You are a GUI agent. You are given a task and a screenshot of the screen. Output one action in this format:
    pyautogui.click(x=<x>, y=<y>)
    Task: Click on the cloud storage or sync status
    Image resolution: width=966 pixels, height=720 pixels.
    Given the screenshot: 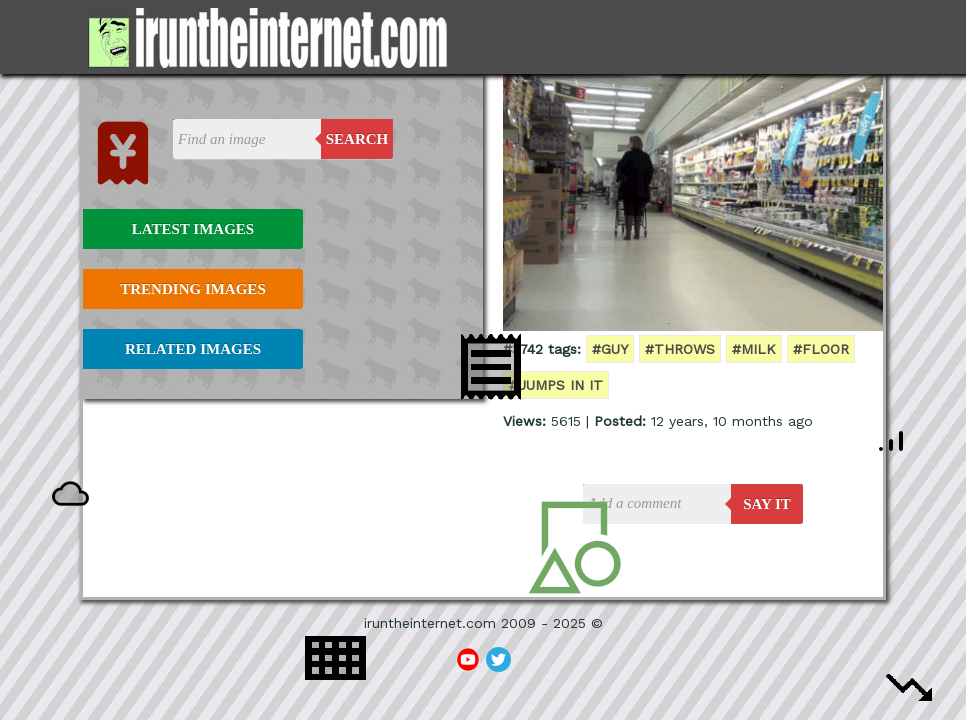 What is the action you would take?
    pyautogui.click(x=70, y=493)
    